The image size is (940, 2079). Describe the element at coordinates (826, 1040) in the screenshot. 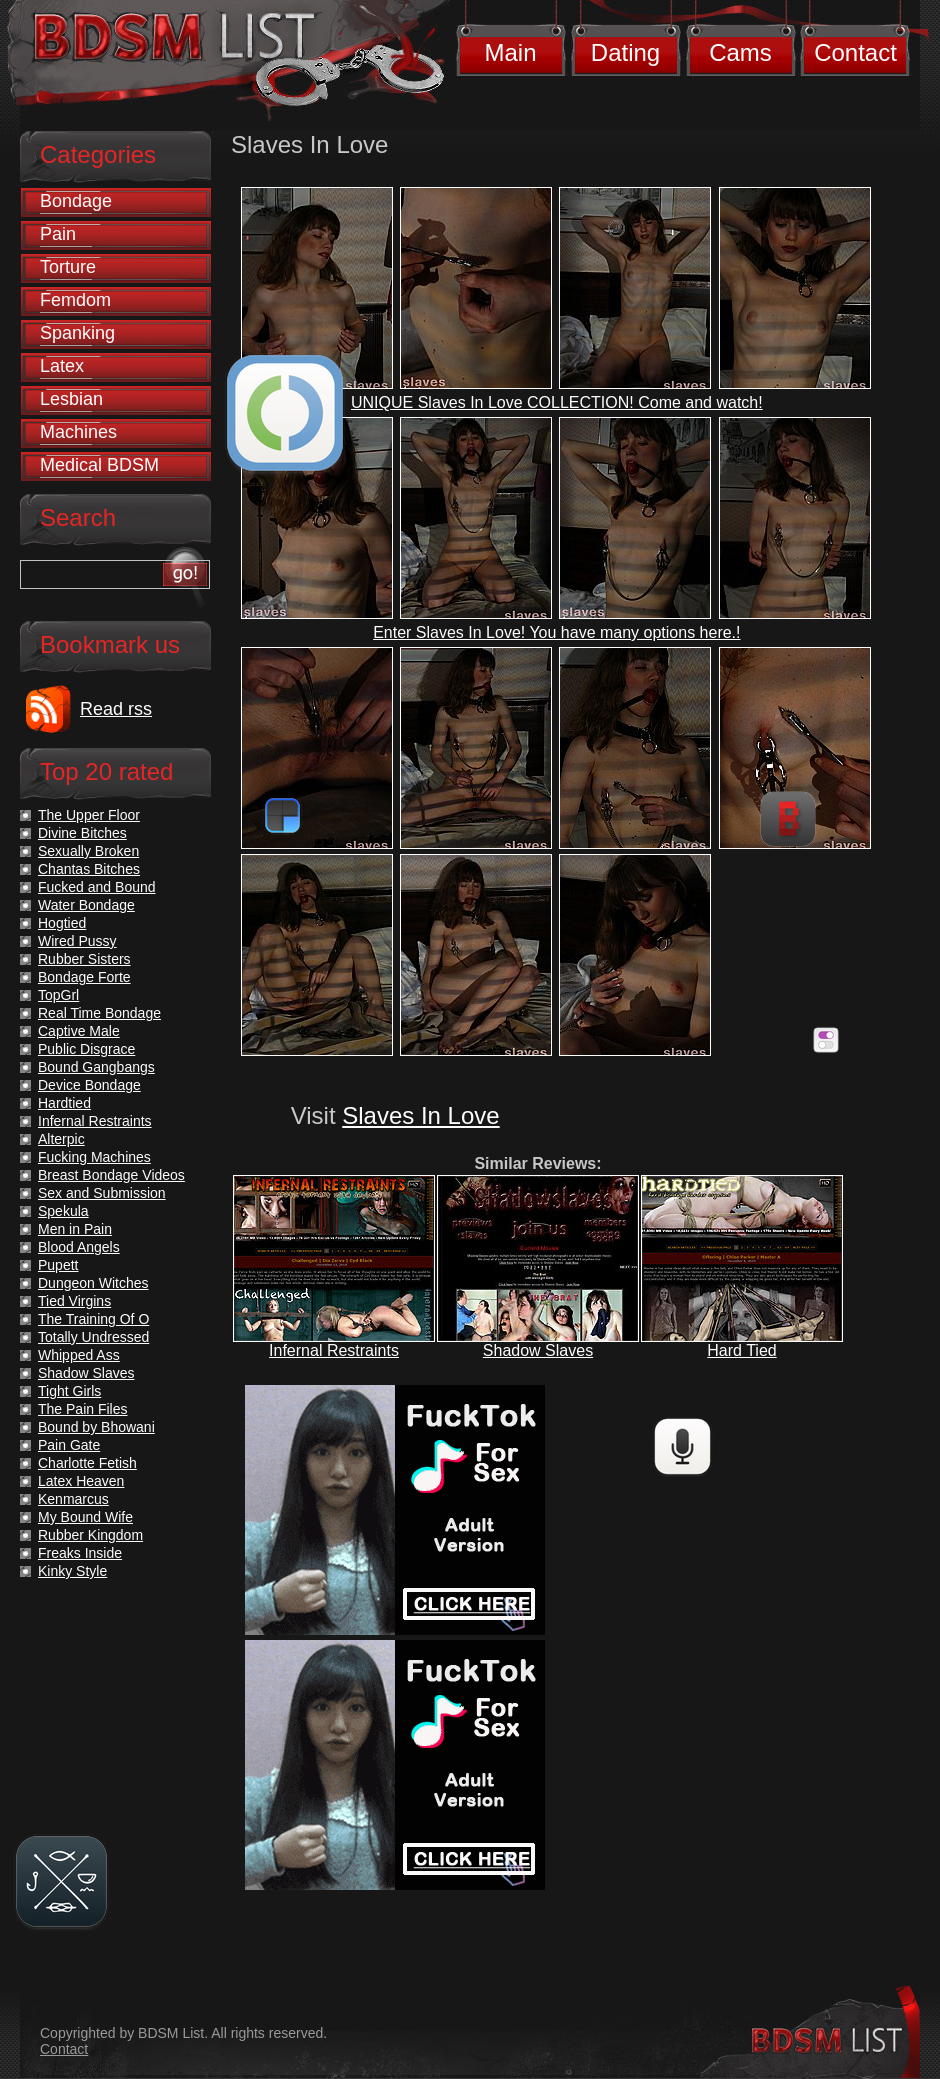

I see `open desktop preferences or settings` at that location.